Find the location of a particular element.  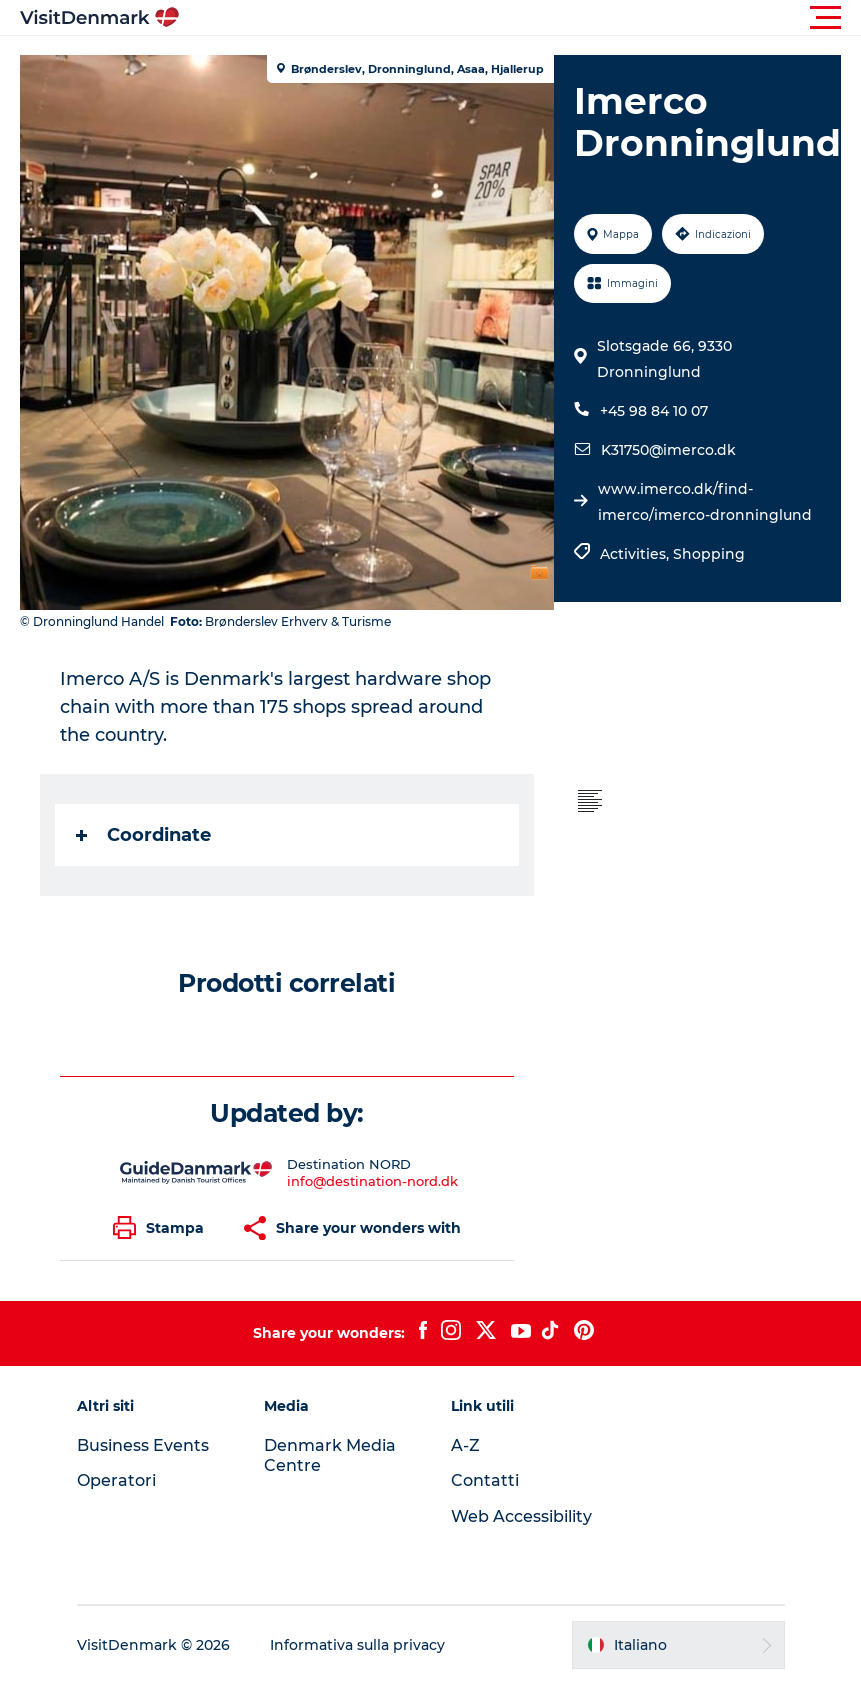

access your home folder is located at coordinates (539, 572).